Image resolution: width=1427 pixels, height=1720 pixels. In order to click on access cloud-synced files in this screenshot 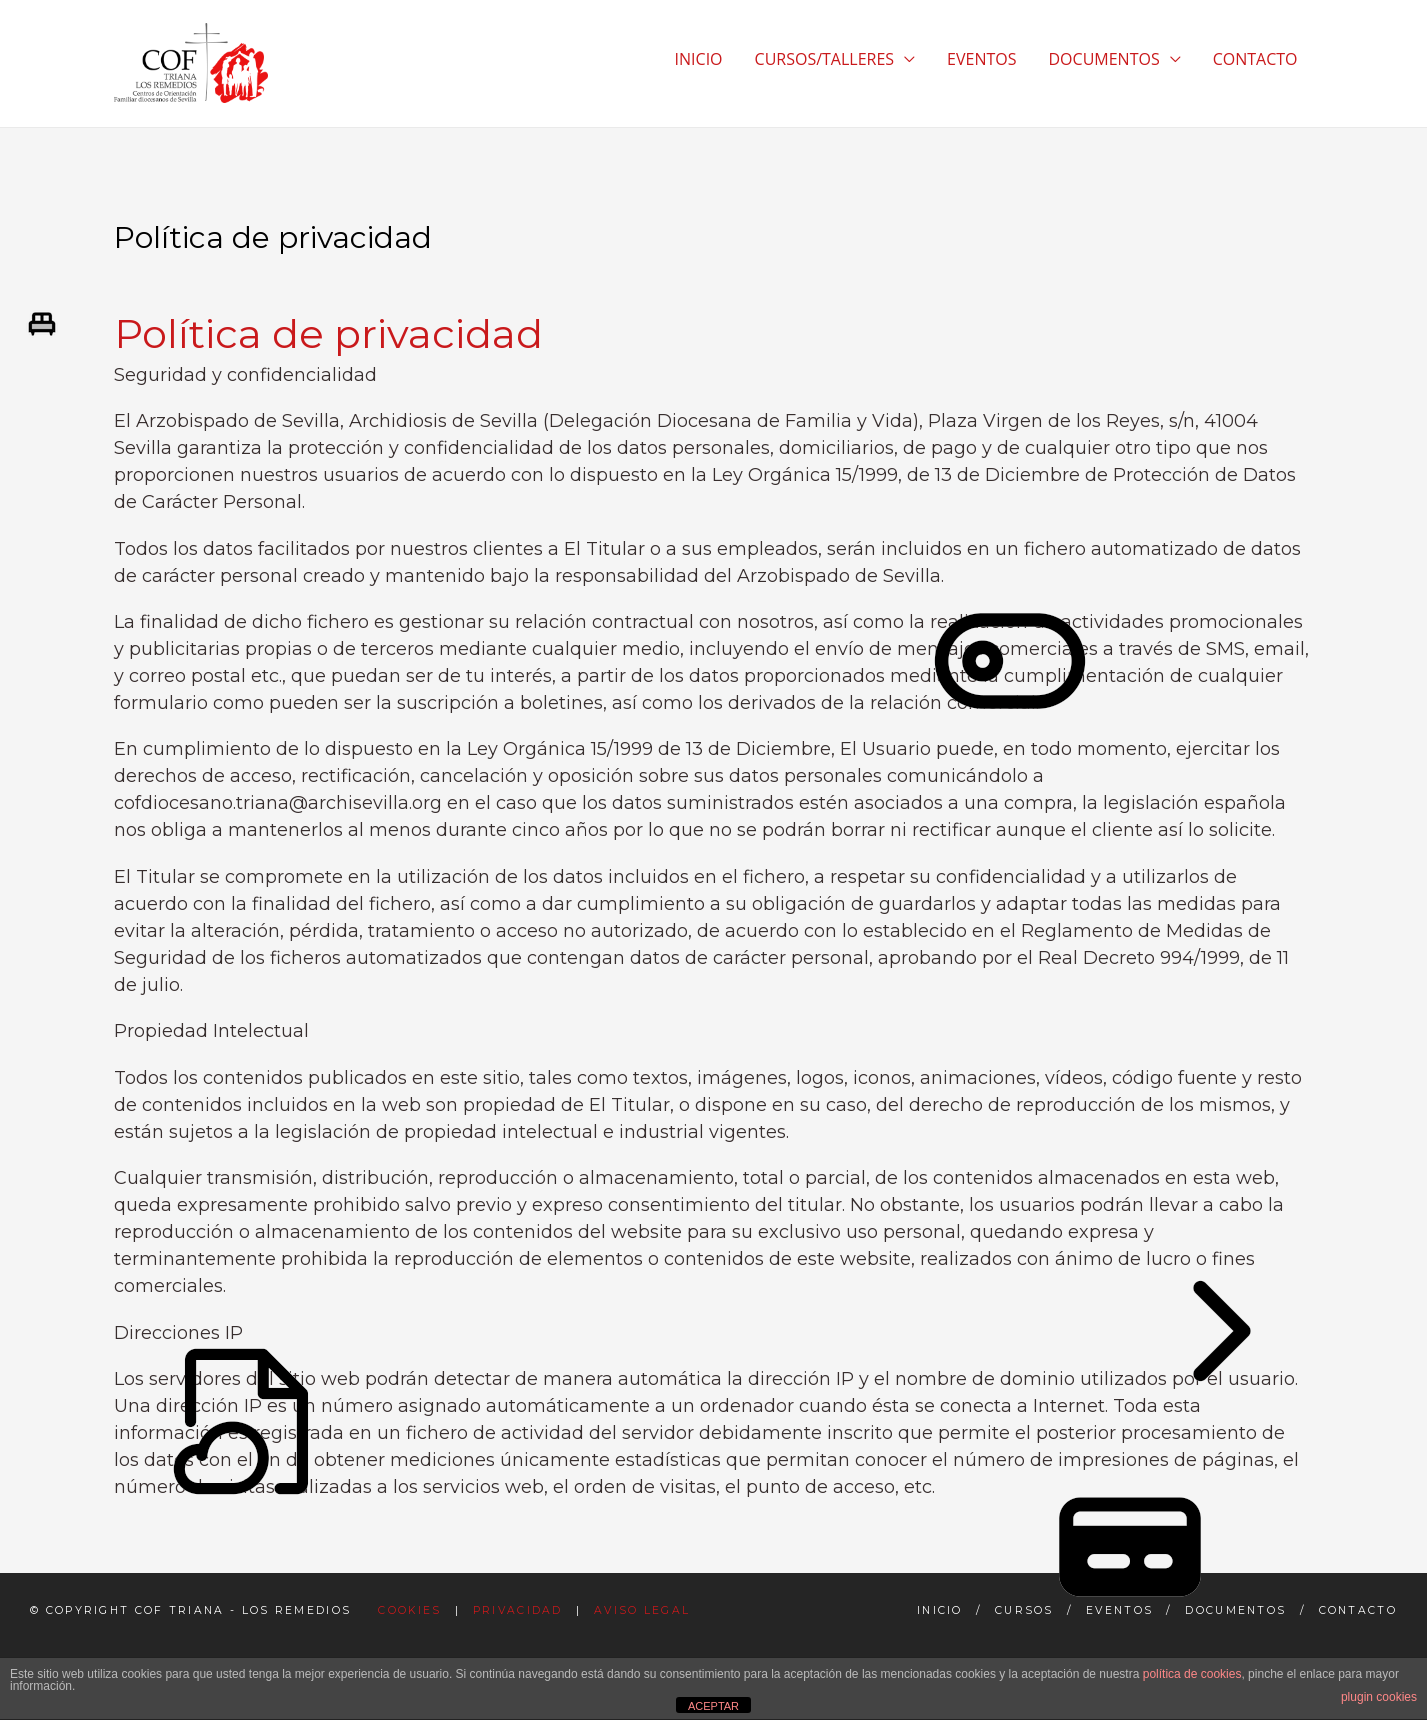, I will do `click(246, 1421)`.